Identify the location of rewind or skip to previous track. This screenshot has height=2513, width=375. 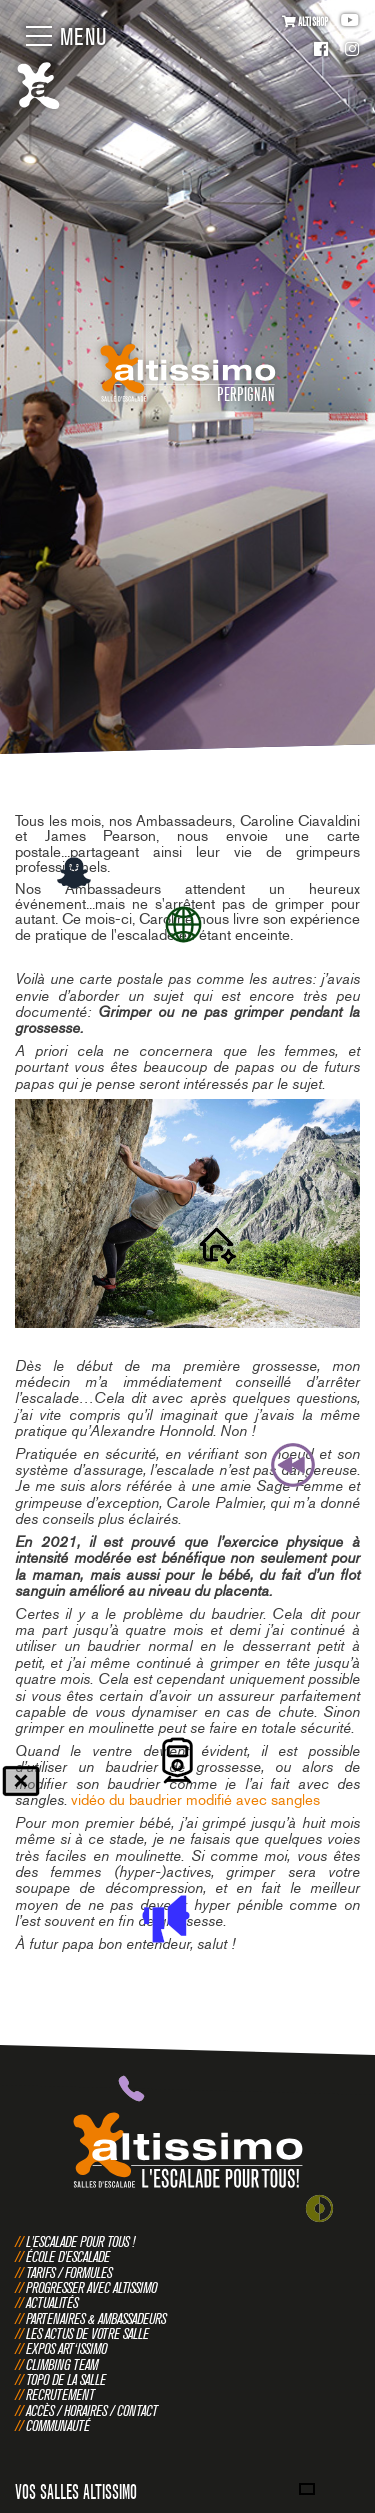
(293, 1465).